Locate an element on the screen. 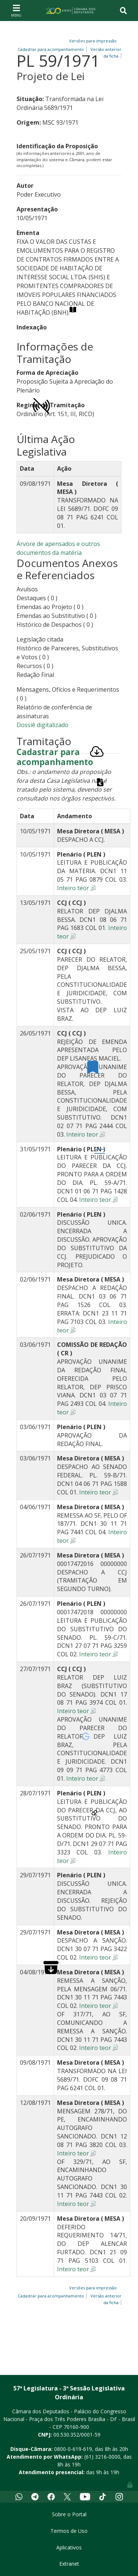  download from cloud storage is located at coordinates (97, 751).